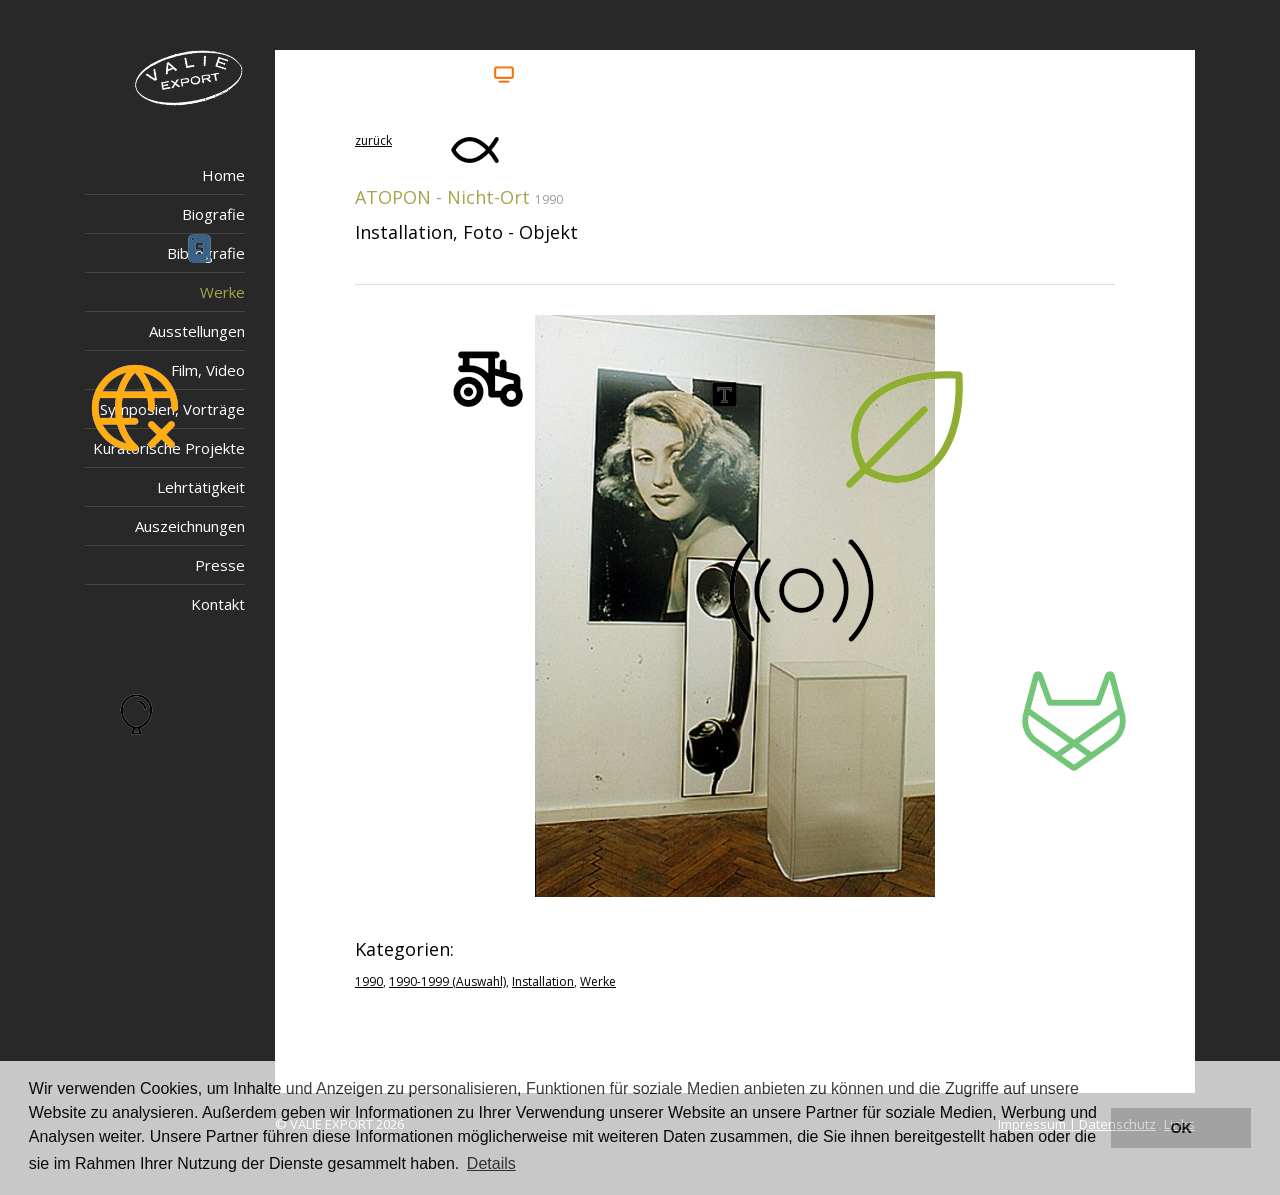 Image resolution: width=1280 pixels, height=1195 pixels. Describe the element at coordinates (904, 429) in the screenshot. I see `indicates eco-friendly or sustainable option` at that location.